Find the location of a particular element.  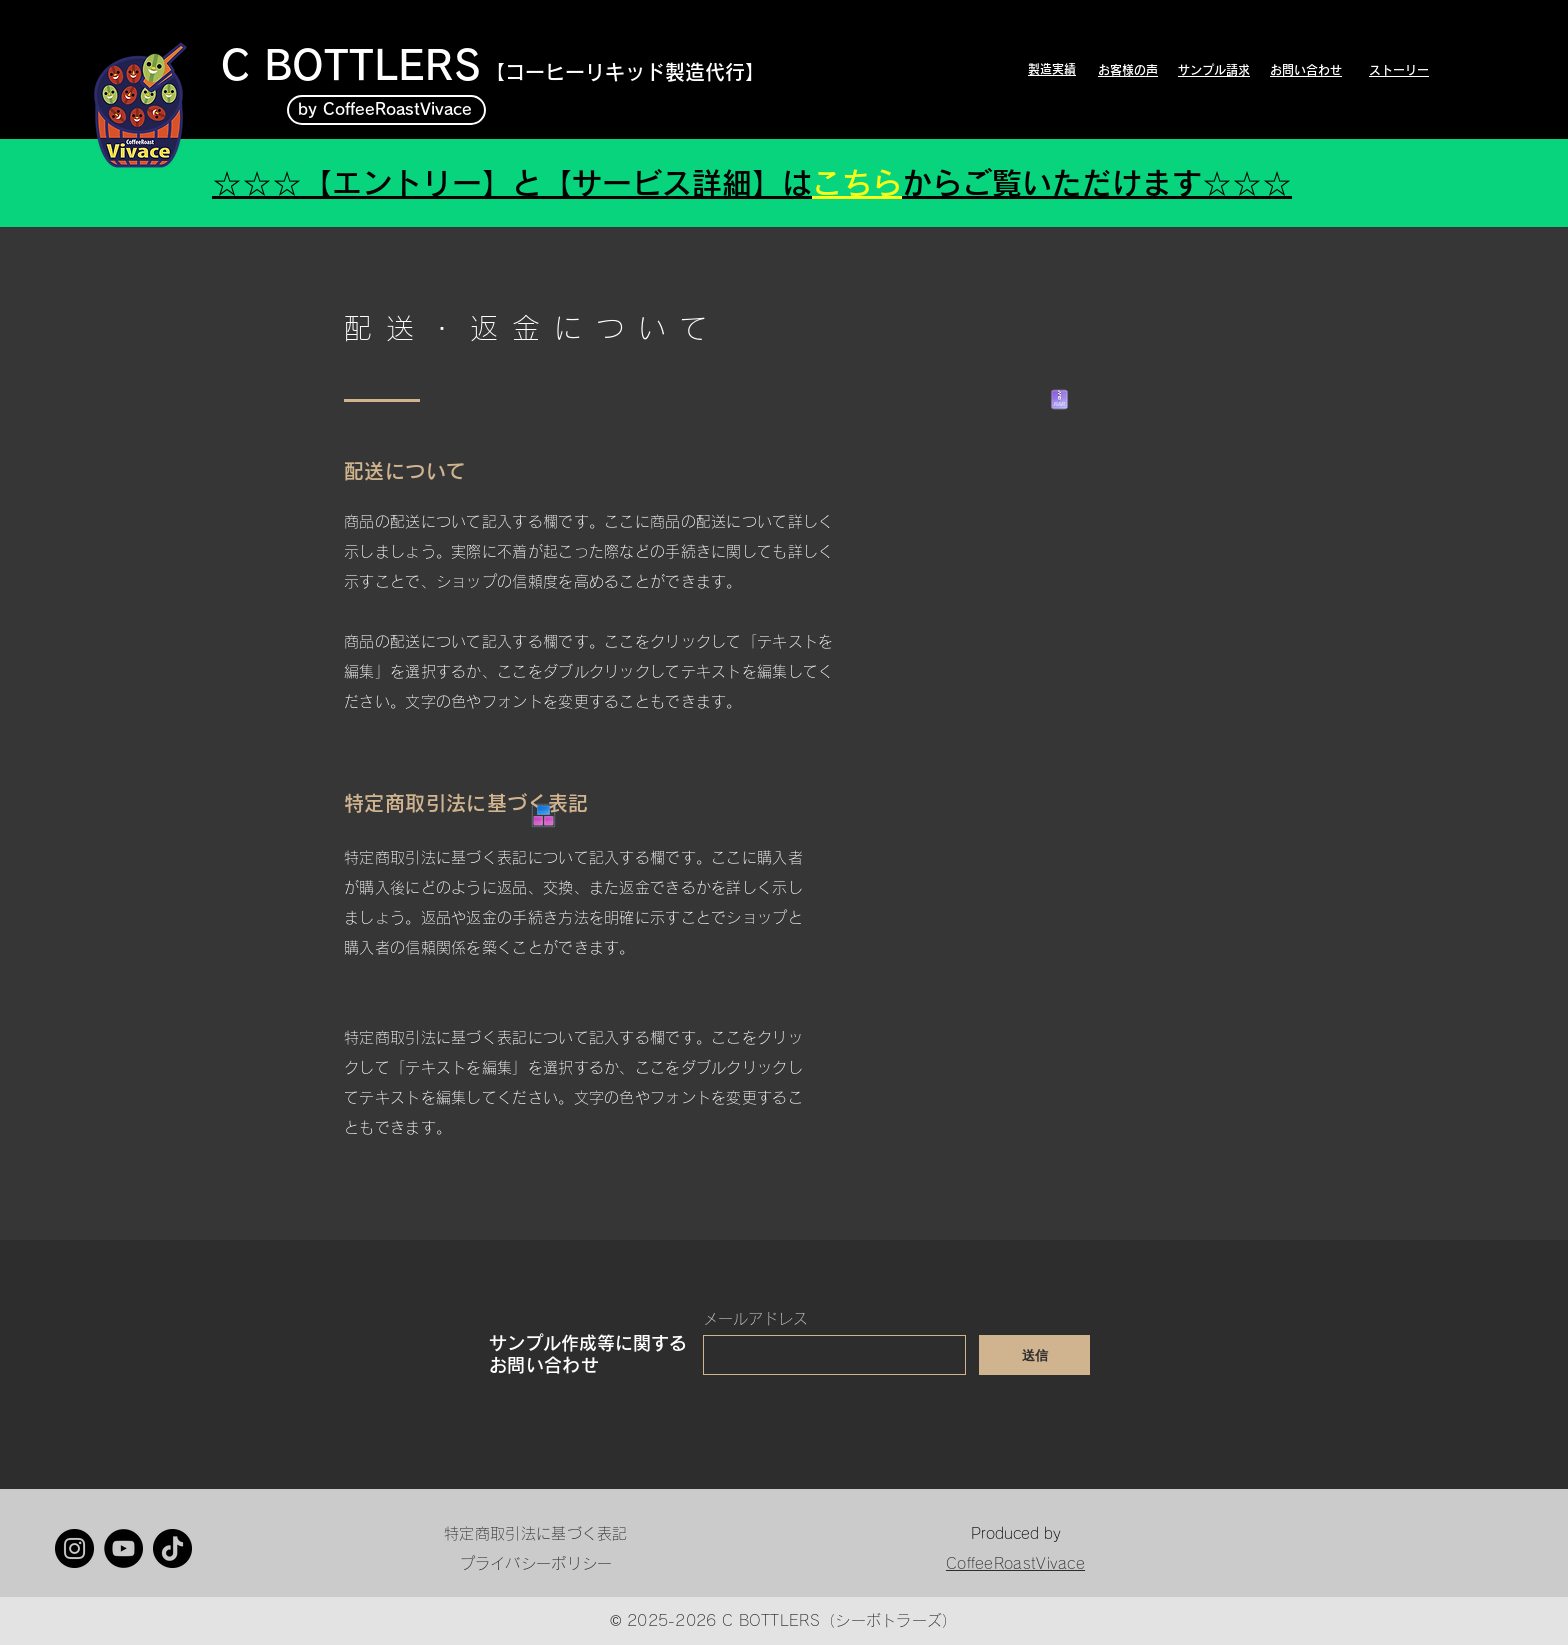

select all items in the current view is located at coordinates (543, 815).